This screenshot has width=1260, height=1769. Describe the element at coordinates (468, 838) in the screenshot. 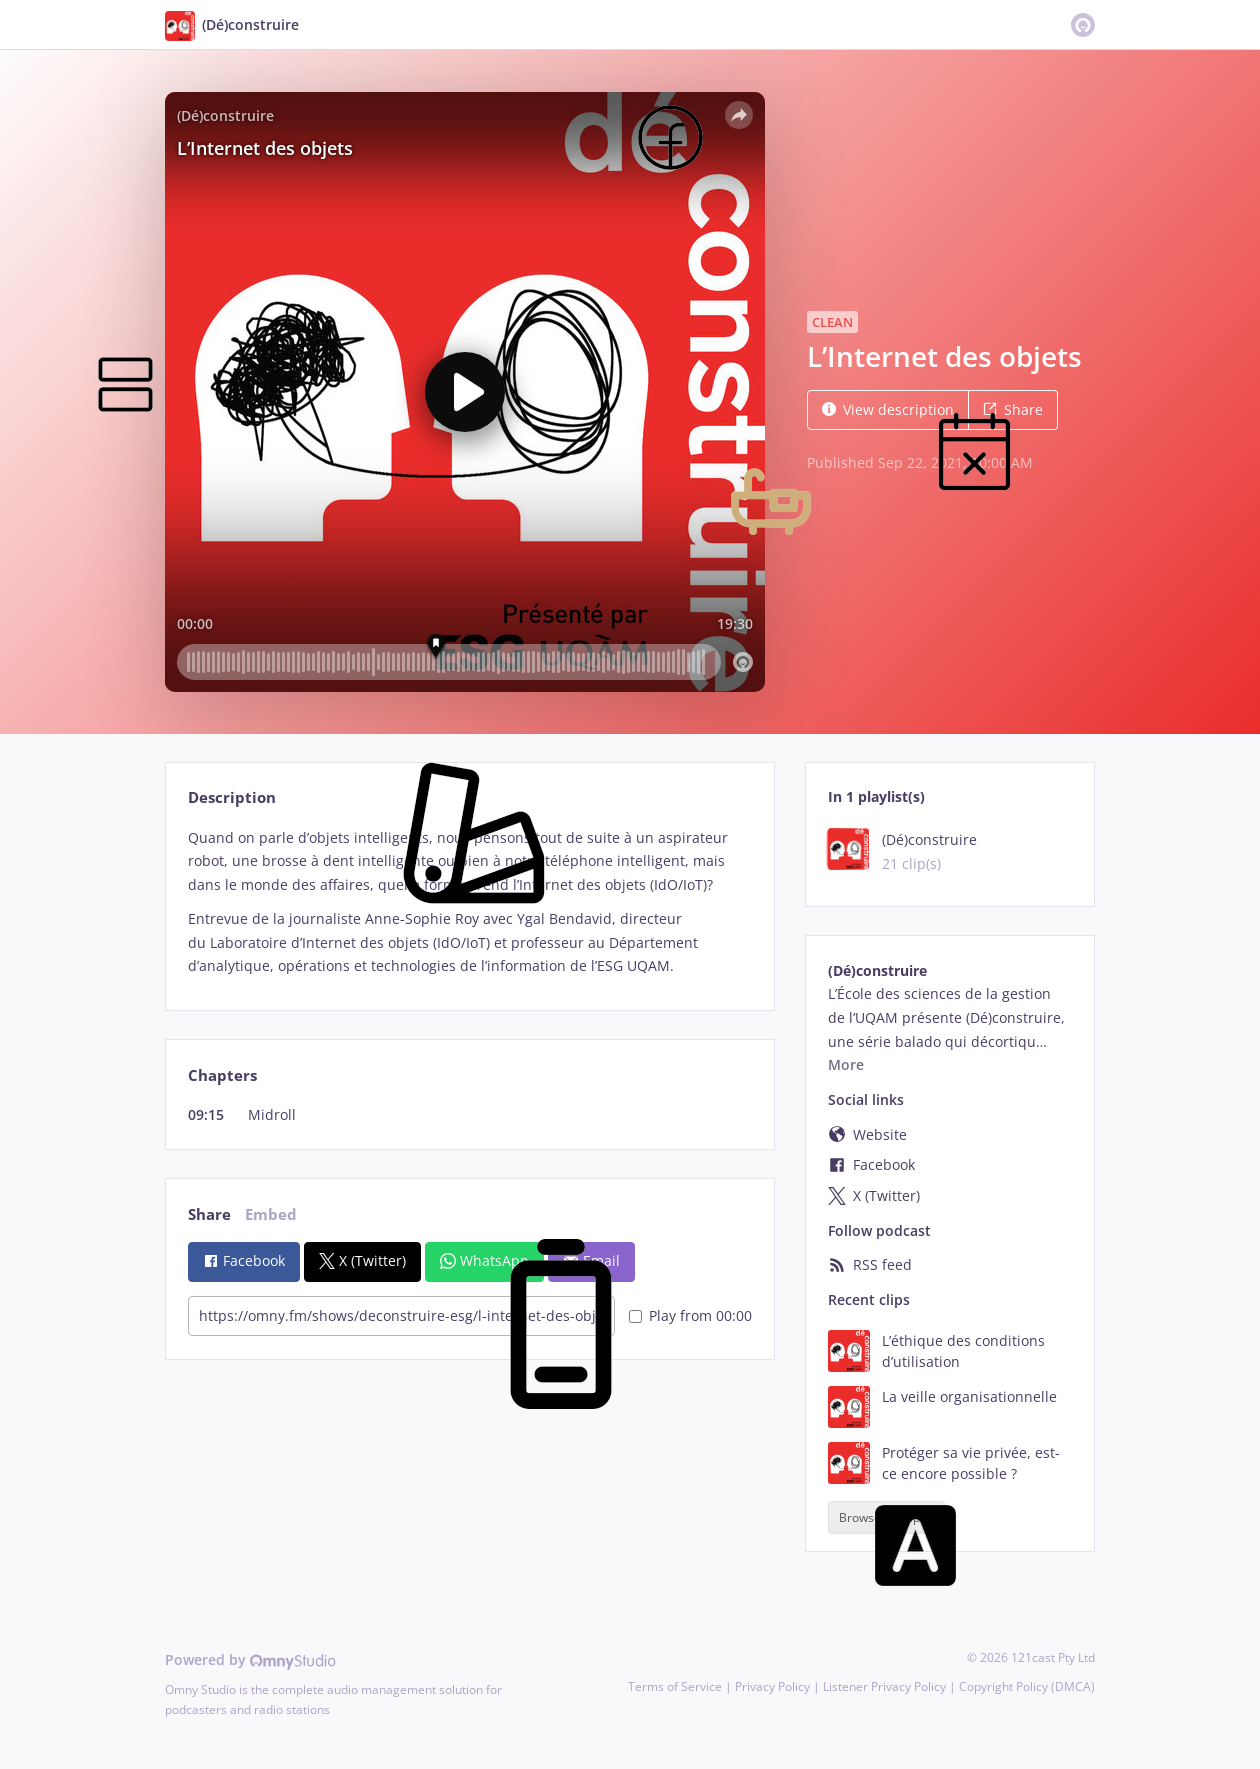

I see `access color palette or theme options` at that location.